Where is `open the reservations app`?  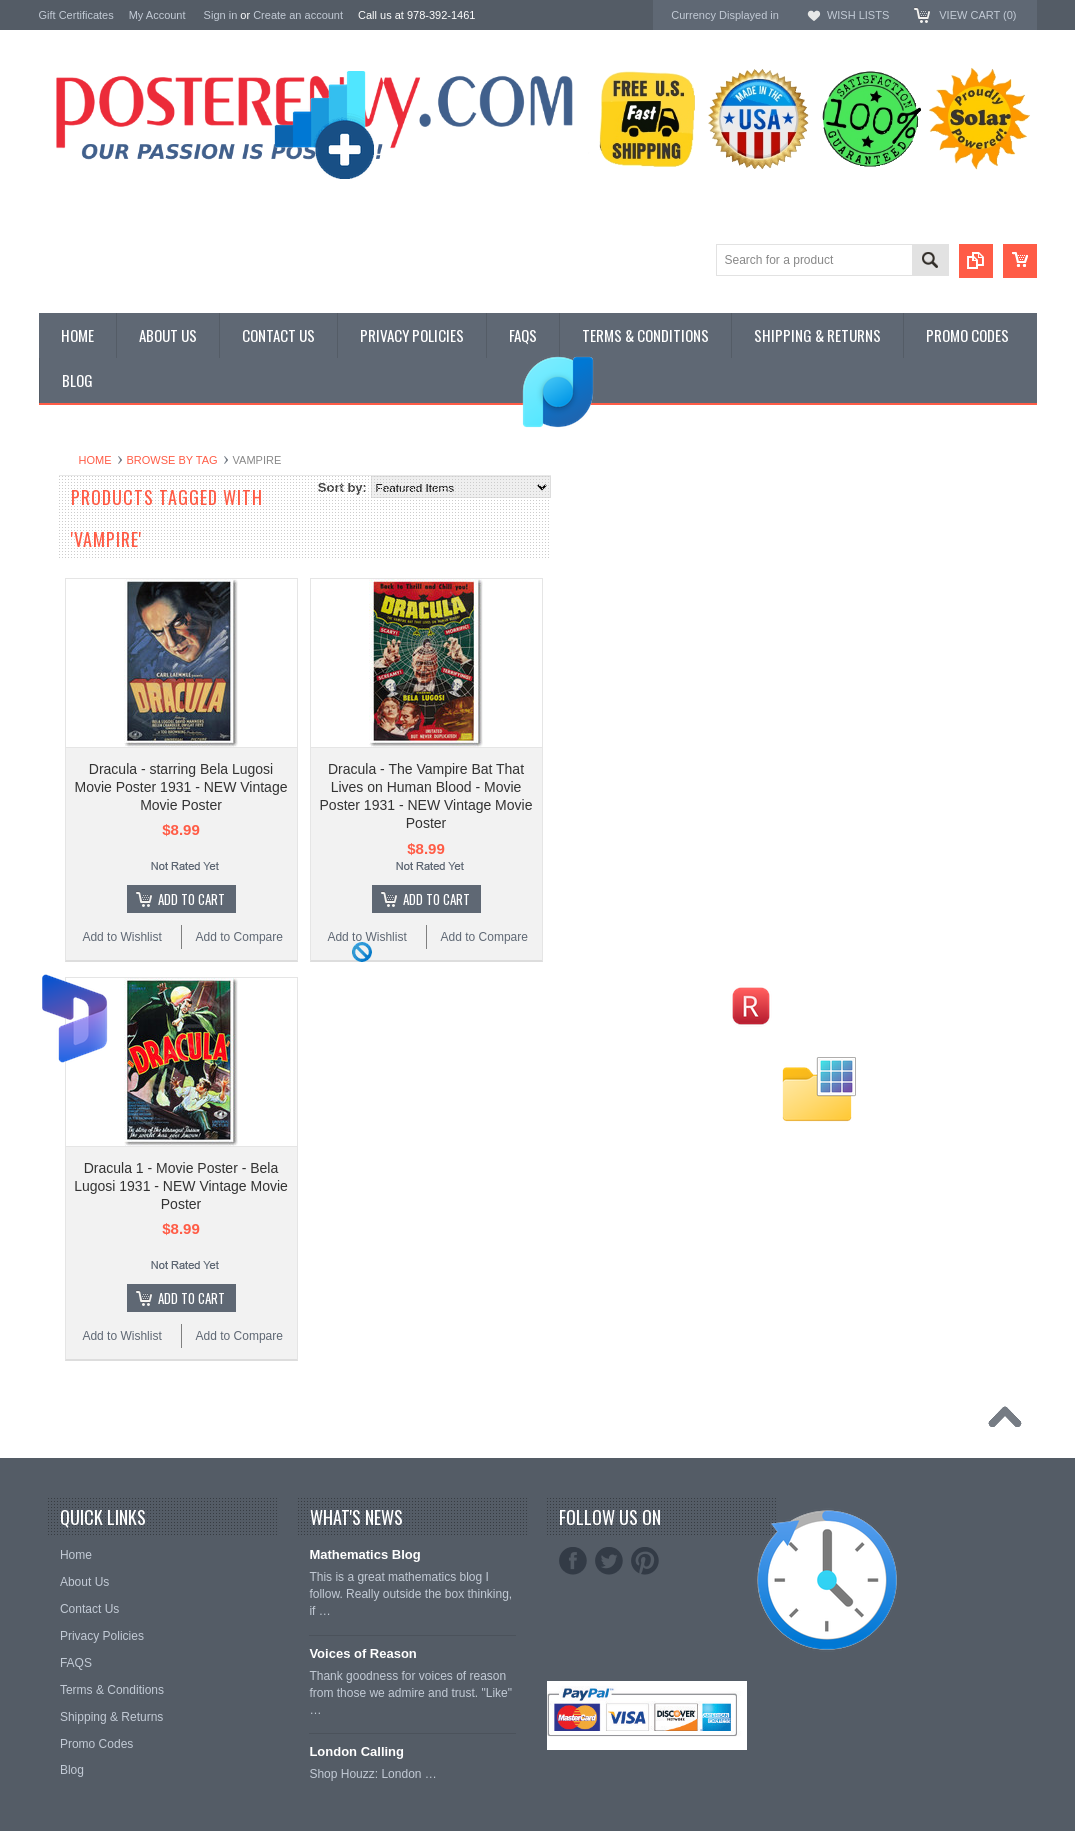 open the reservations app is located at coordinates (828, 1579).